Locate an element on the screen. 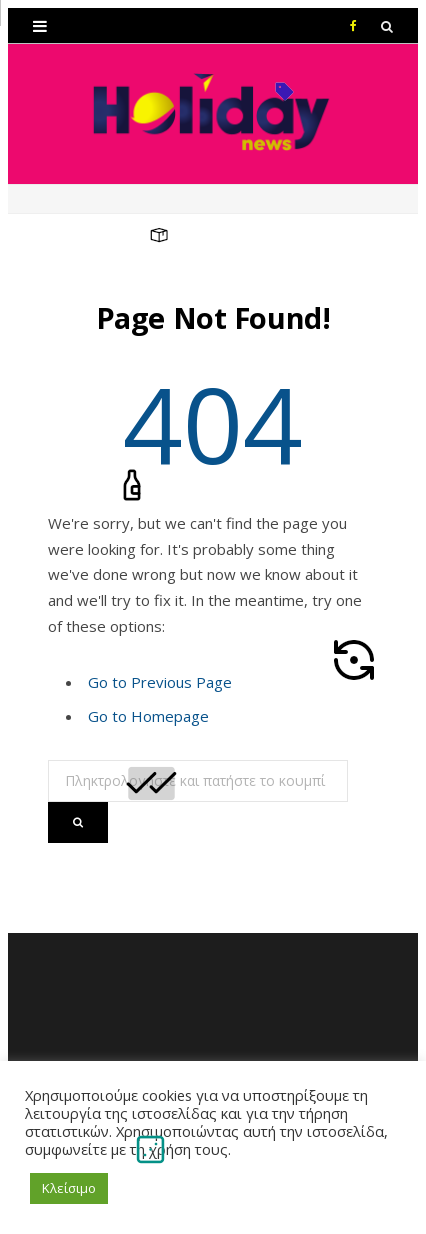  add a tag or label to an item is located at coordinates (283, 90).